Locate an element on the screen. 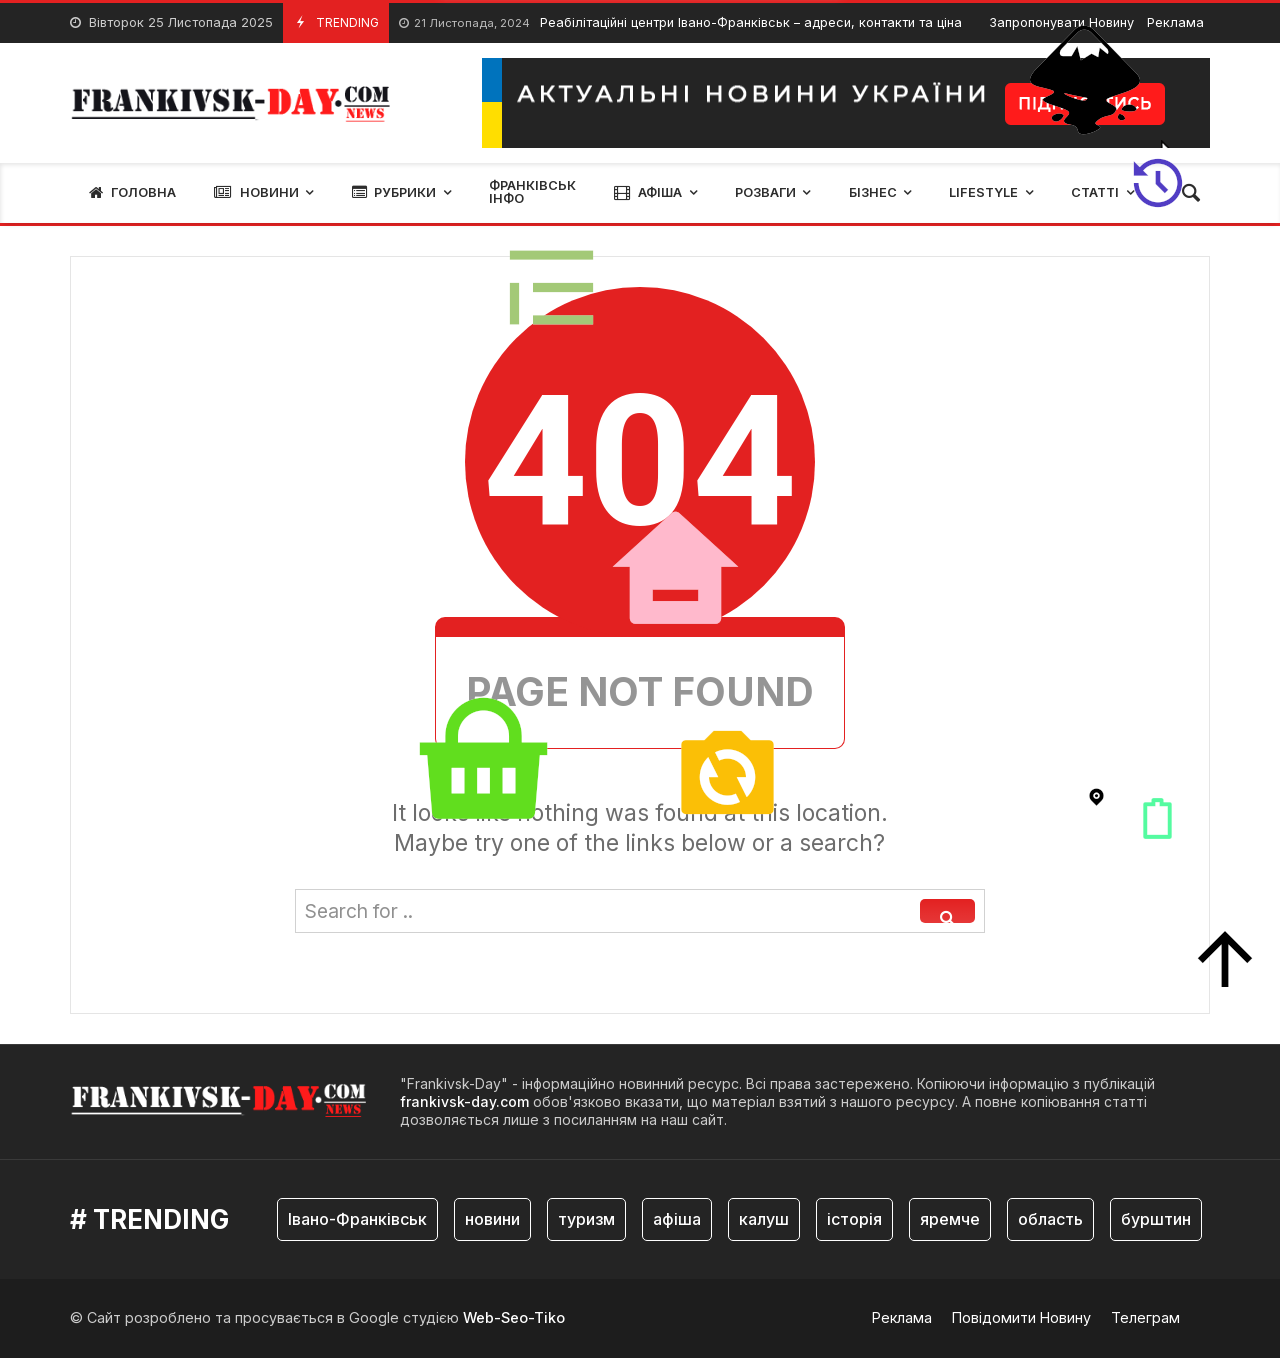 Image resolution: width=1280 pixels, height=1358 pixels. switch between front and rear camera is located at coordinates (727, 772).